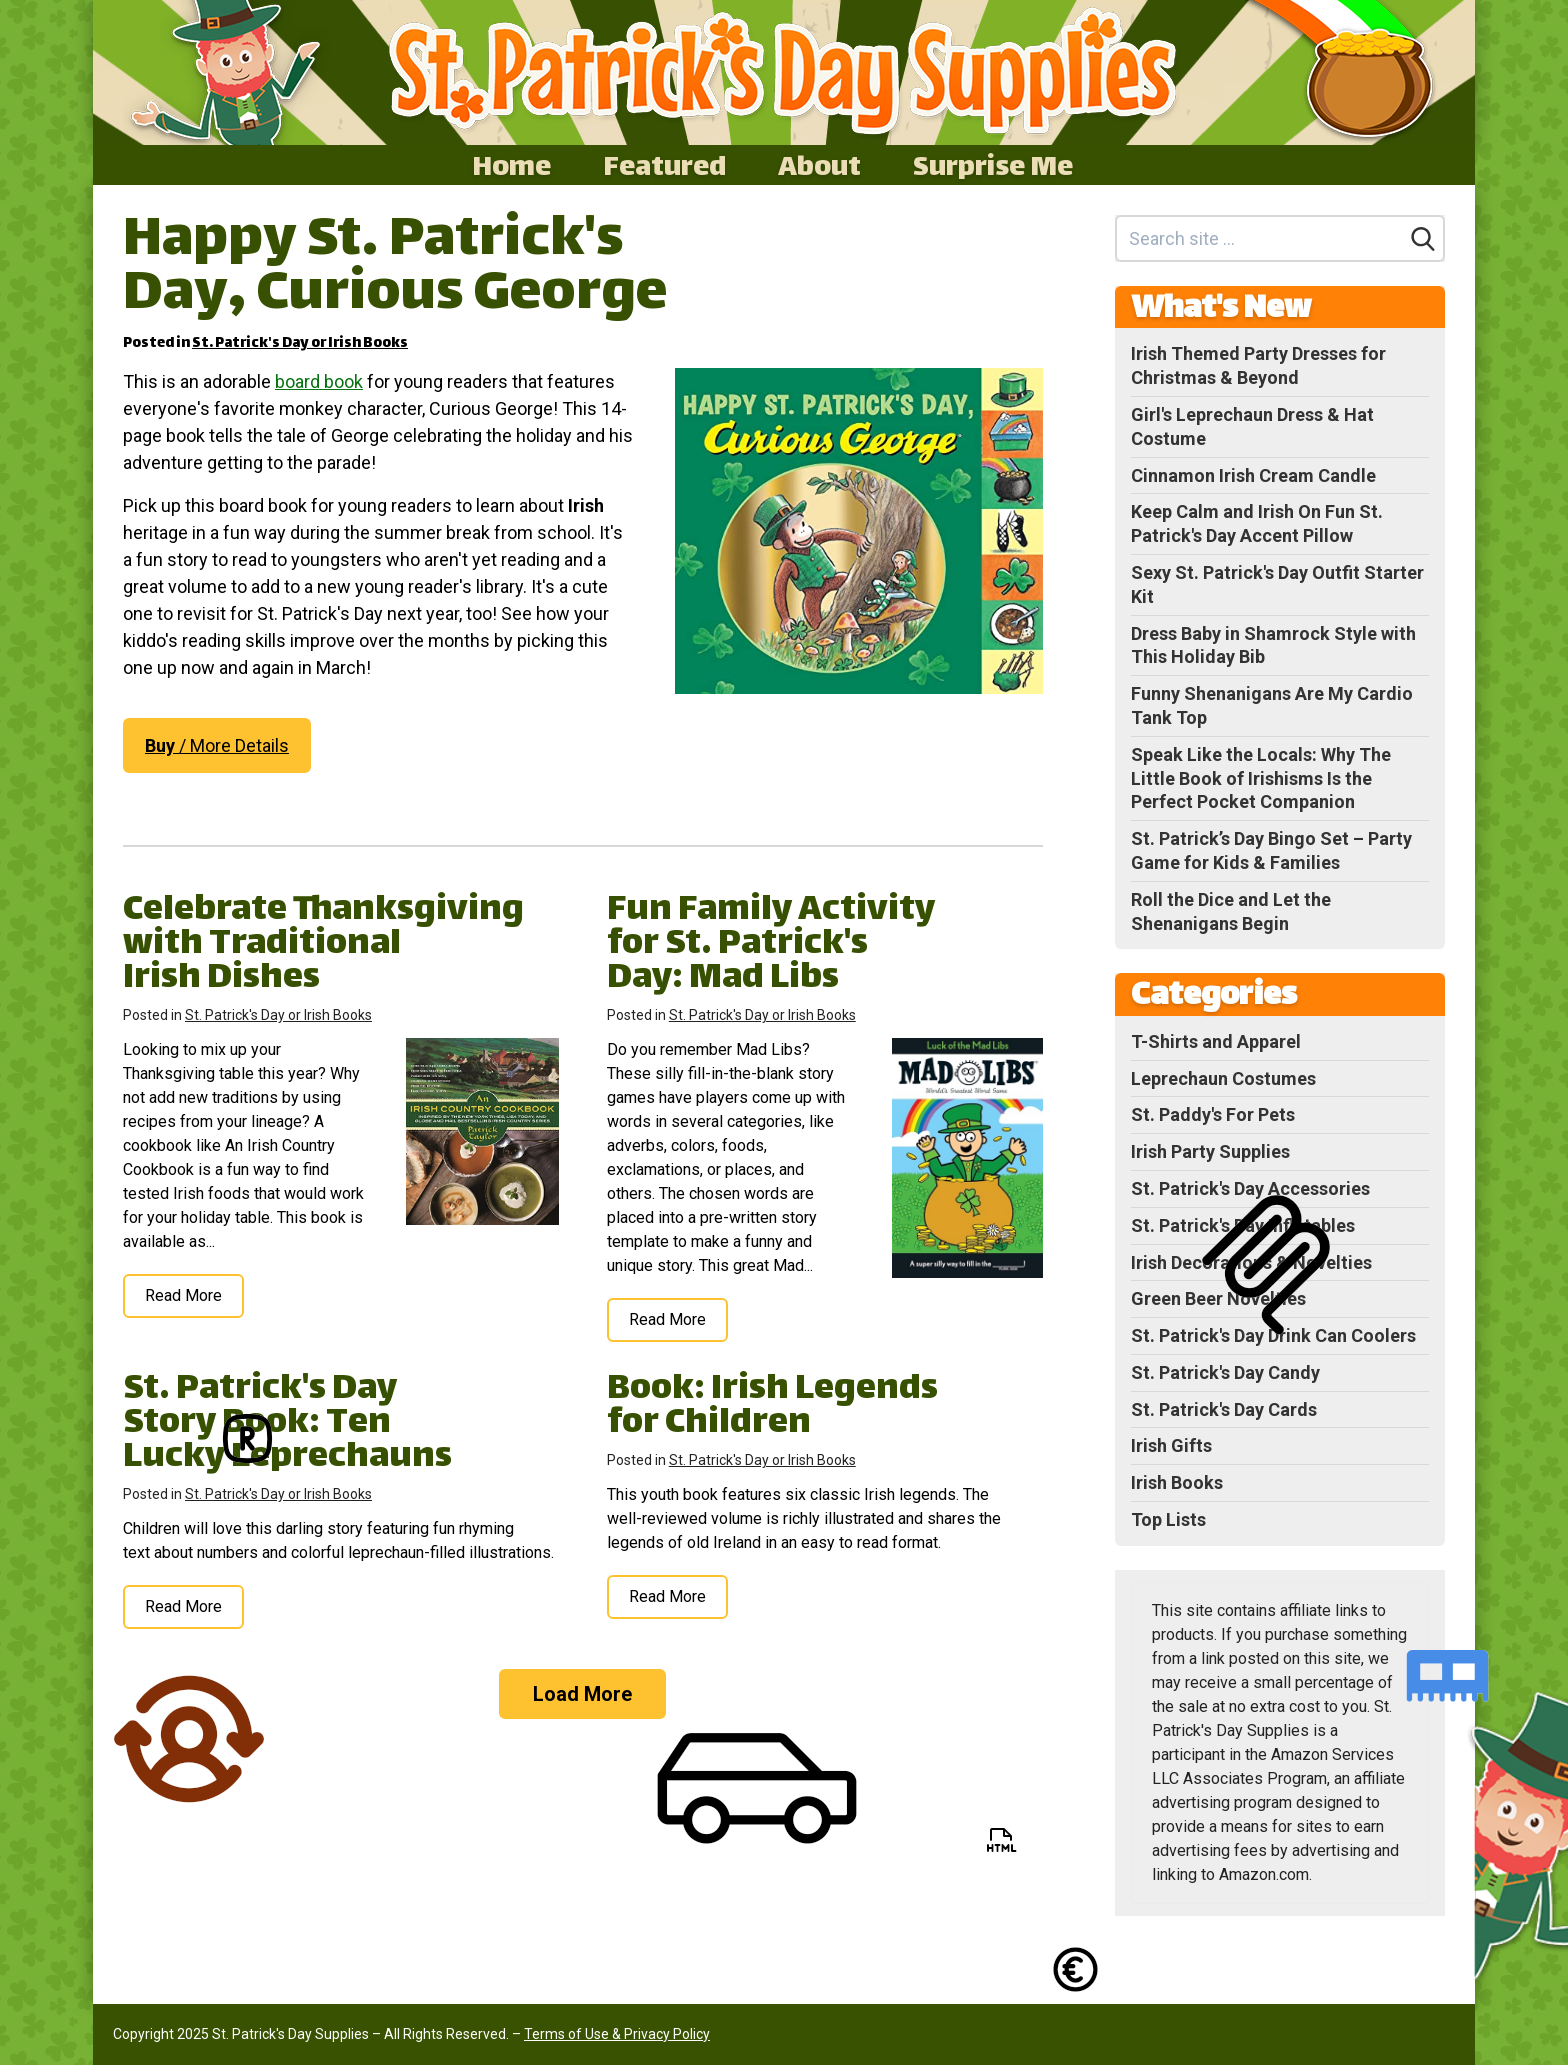 The image size is (1568, 2065). What do you see at coordinates (247, 1438) in the screenshot?
I see `indicates registered trademark or rights reserved` at bounding box center [247, 1438].